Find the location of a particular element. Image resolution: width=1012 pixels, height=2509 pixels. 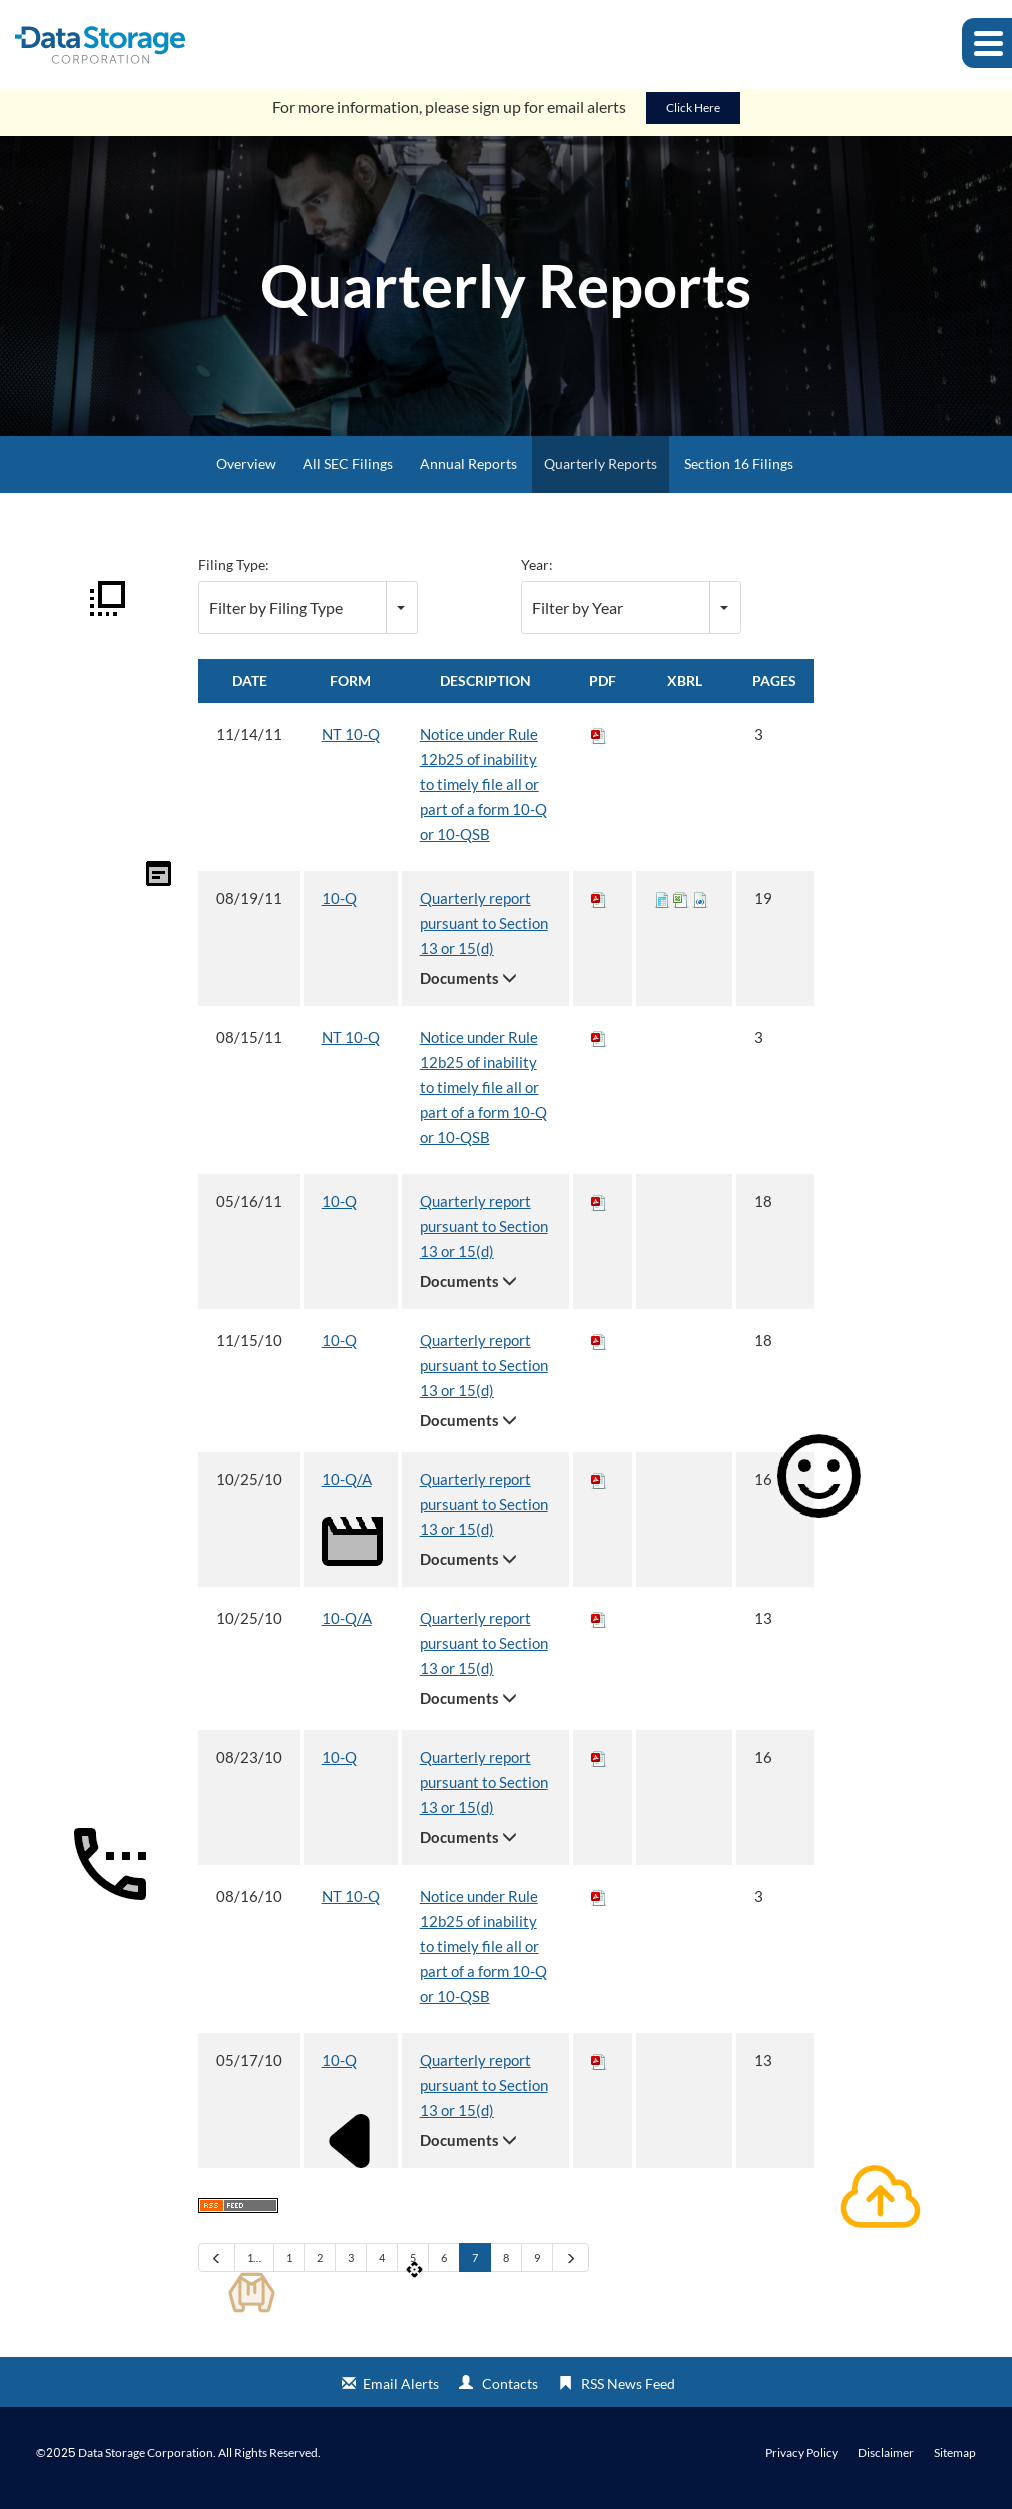

open rich text editor is located at coordinates (158, 873).